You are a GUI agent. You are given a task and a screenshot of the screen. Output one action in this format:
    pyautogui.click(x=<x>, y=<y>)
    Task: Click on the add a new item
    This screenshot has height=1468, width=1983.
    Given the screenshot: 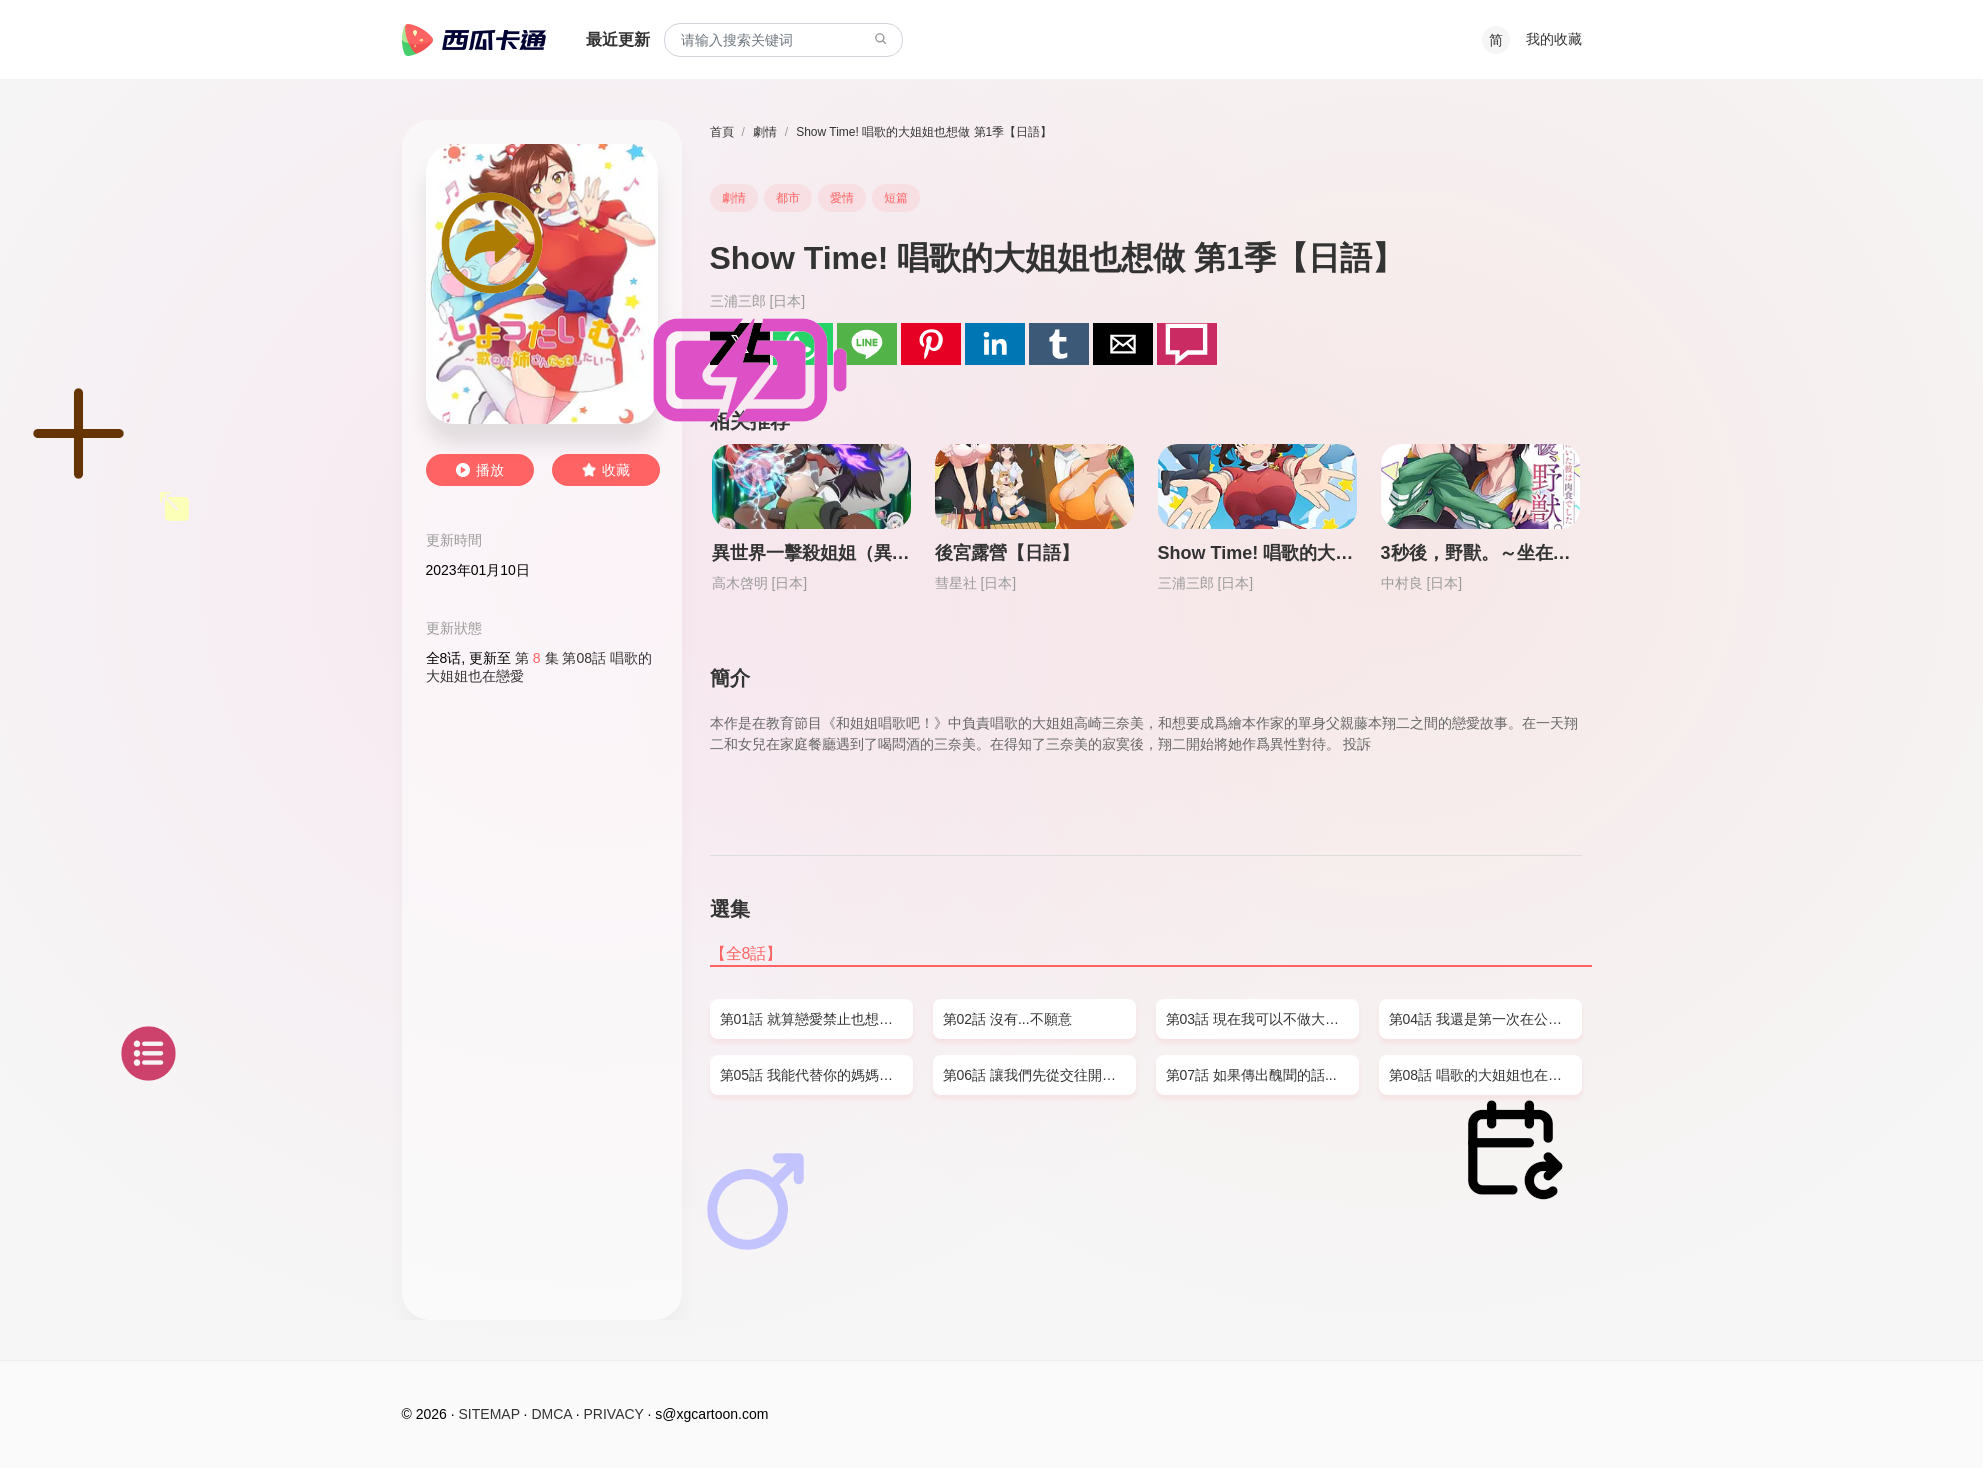 What is the action you would take?
    pyautogui.click(x=78, y=433)
    